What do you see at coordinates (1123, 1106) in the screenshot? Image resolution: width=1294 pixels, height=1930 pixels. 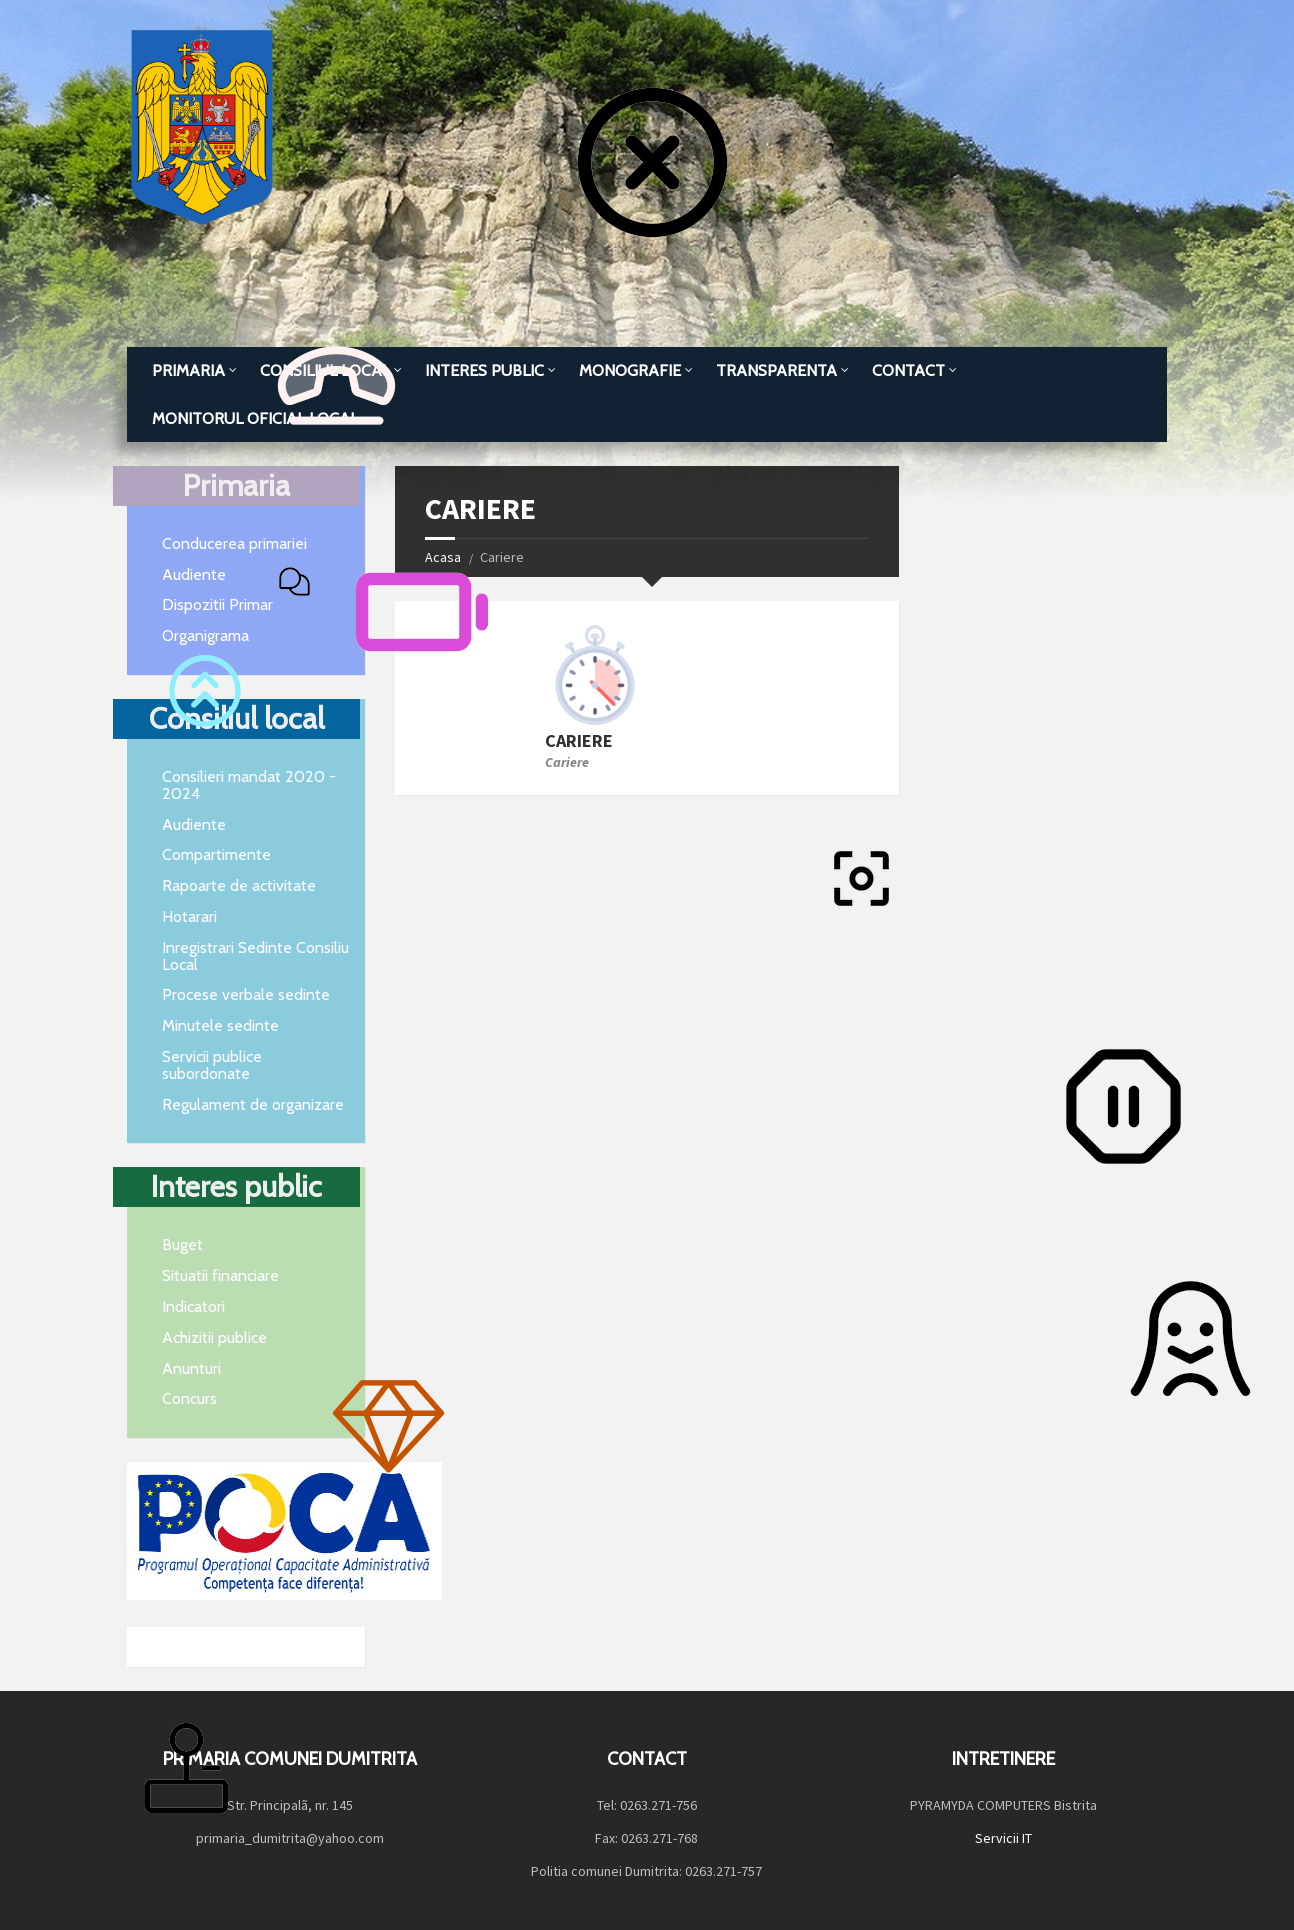 I see `pause or halt a process` at bounding box center [1123, 1106].